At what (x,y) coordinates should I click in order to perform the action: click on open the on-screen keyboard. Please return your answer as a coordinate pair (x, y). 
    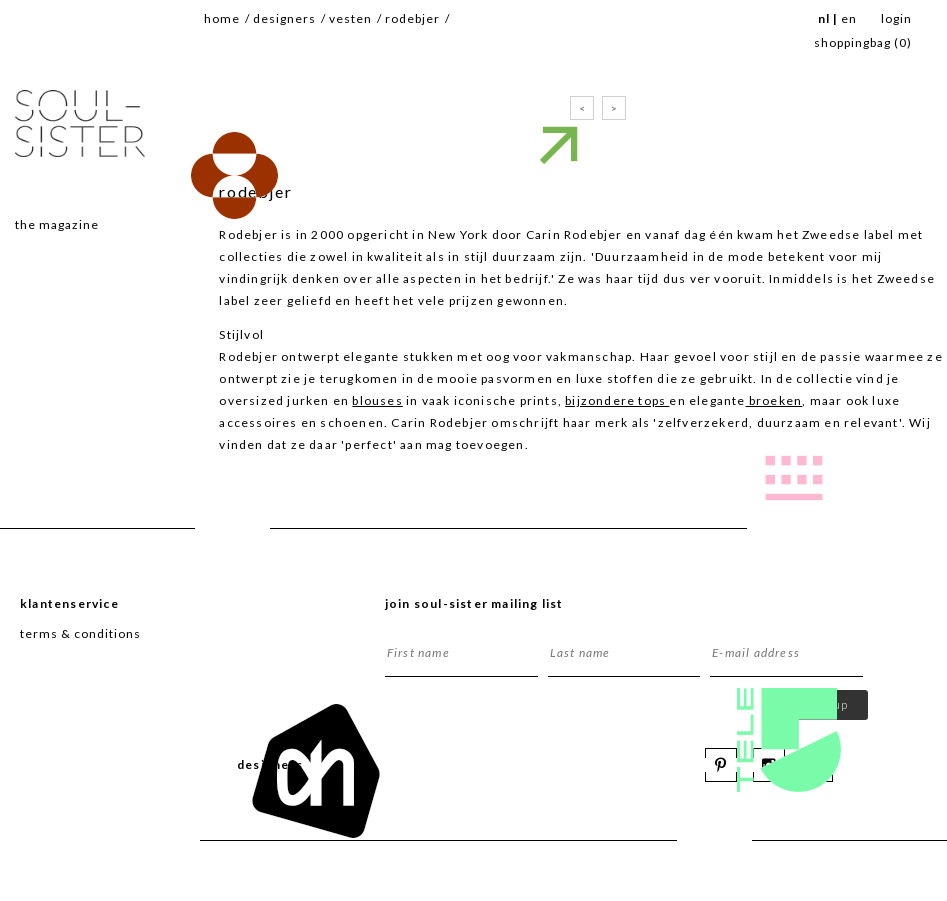
    Looking at the image, I should click on (794, 478).